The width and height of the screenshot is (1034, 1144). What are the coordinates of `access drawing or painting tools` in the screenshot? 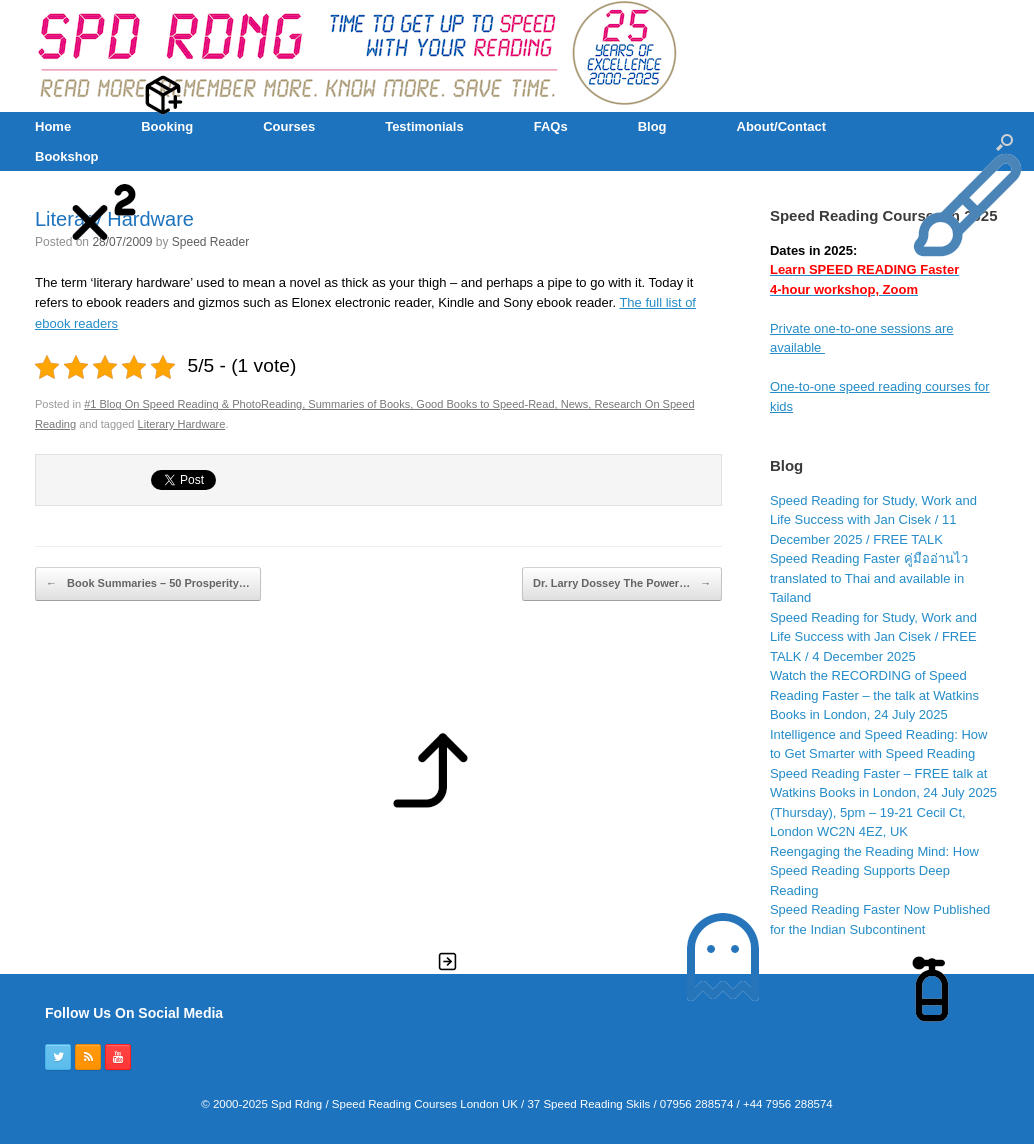 It's located at (967, 207).